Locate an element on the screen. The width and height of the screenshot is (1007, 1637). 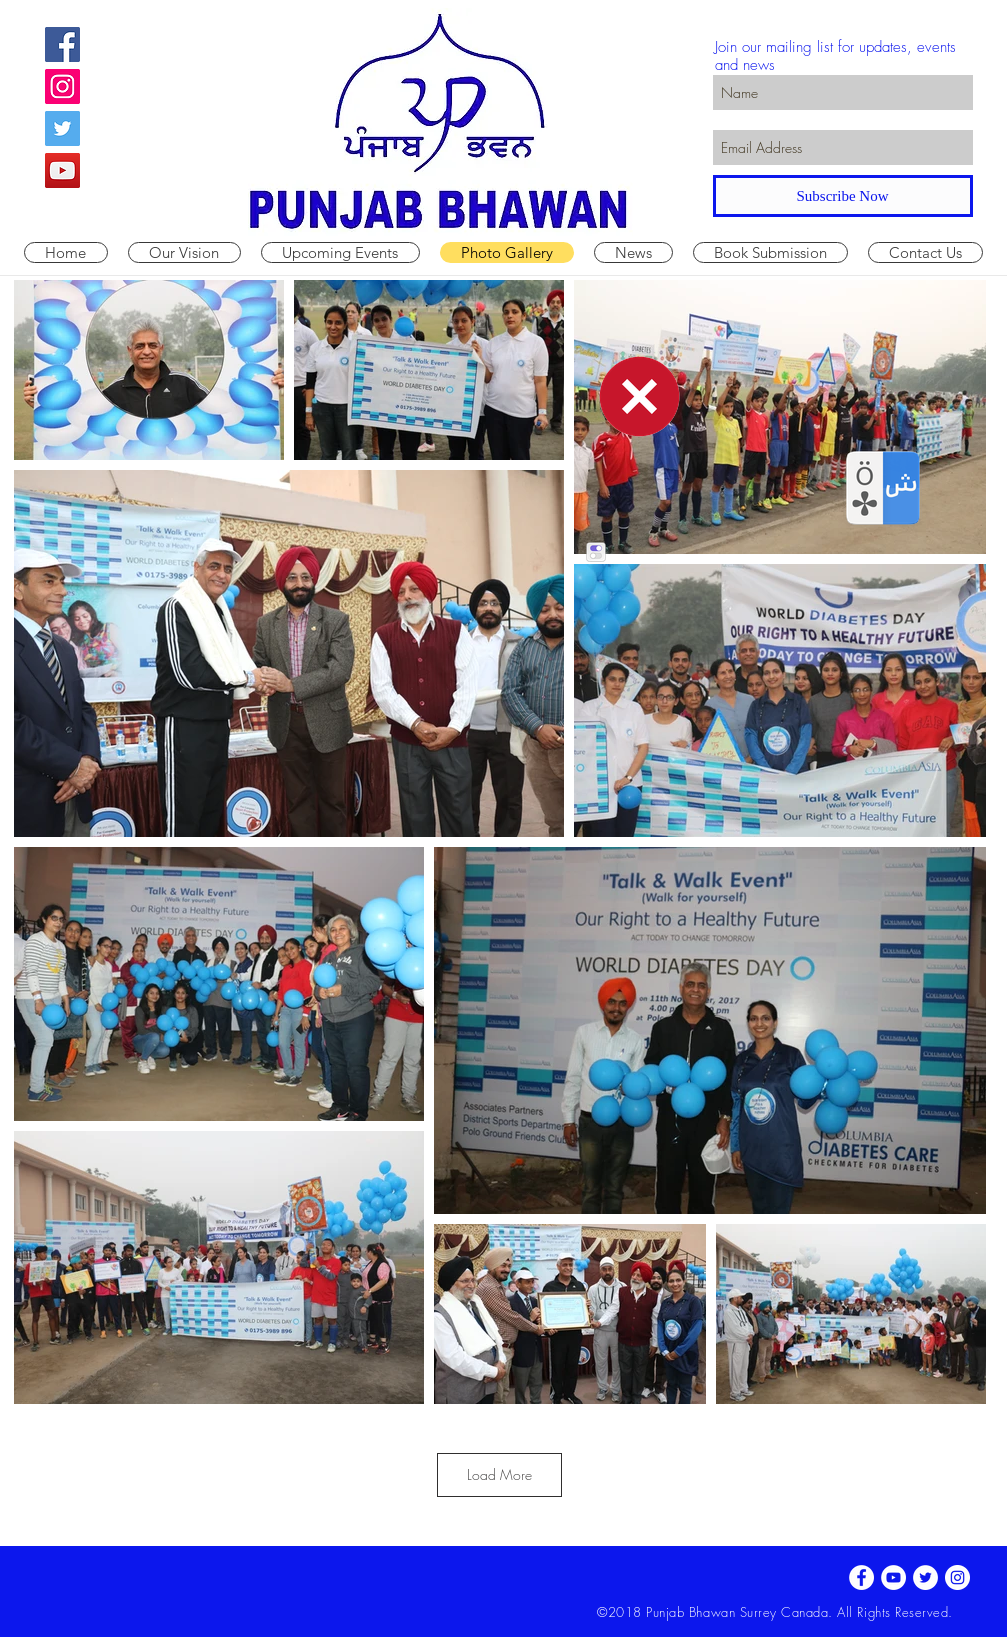
open character map application is located at coordinates (883, 488).